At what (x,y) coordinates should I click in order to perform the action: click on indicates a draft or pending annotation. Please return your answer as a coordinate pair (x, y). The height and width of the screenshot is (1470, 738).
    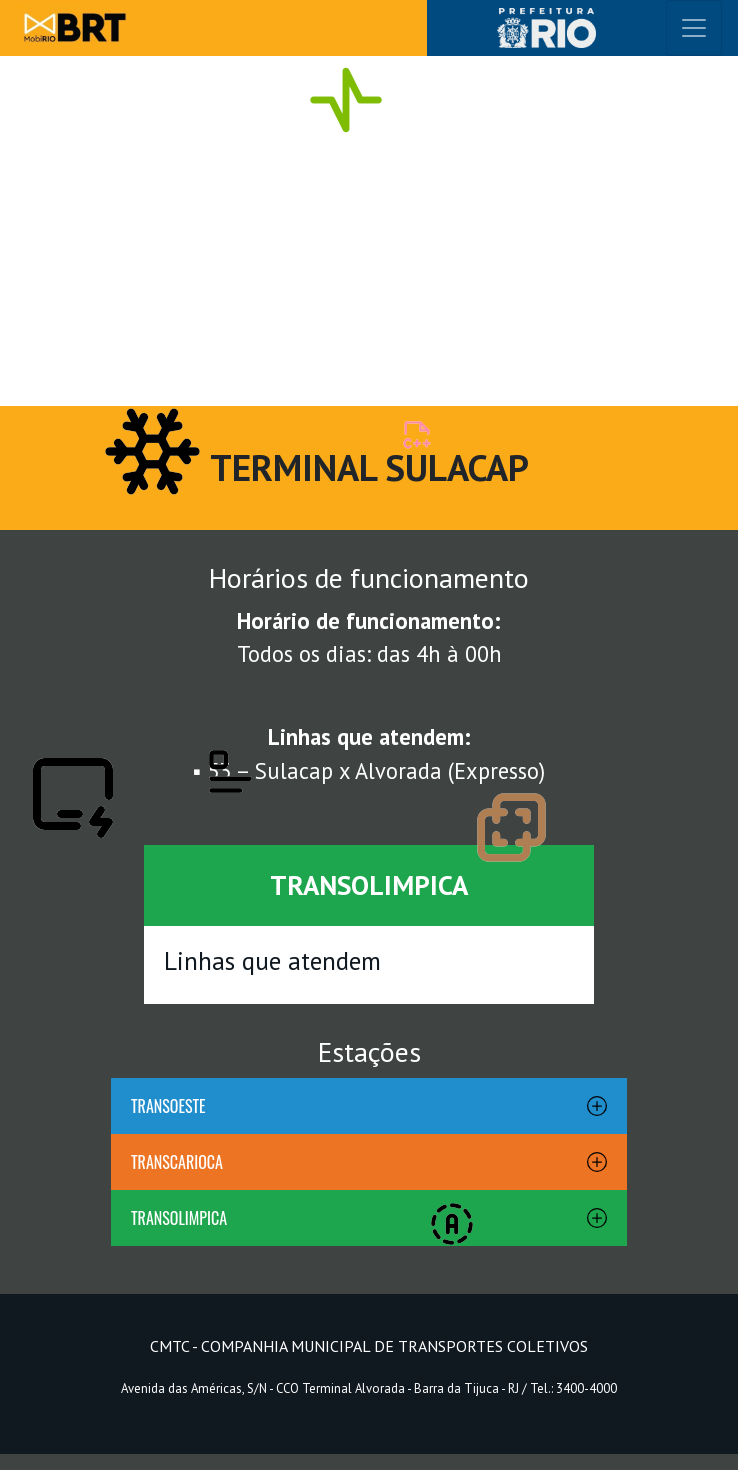
    Looking at the image, I should click on (452, 1224).